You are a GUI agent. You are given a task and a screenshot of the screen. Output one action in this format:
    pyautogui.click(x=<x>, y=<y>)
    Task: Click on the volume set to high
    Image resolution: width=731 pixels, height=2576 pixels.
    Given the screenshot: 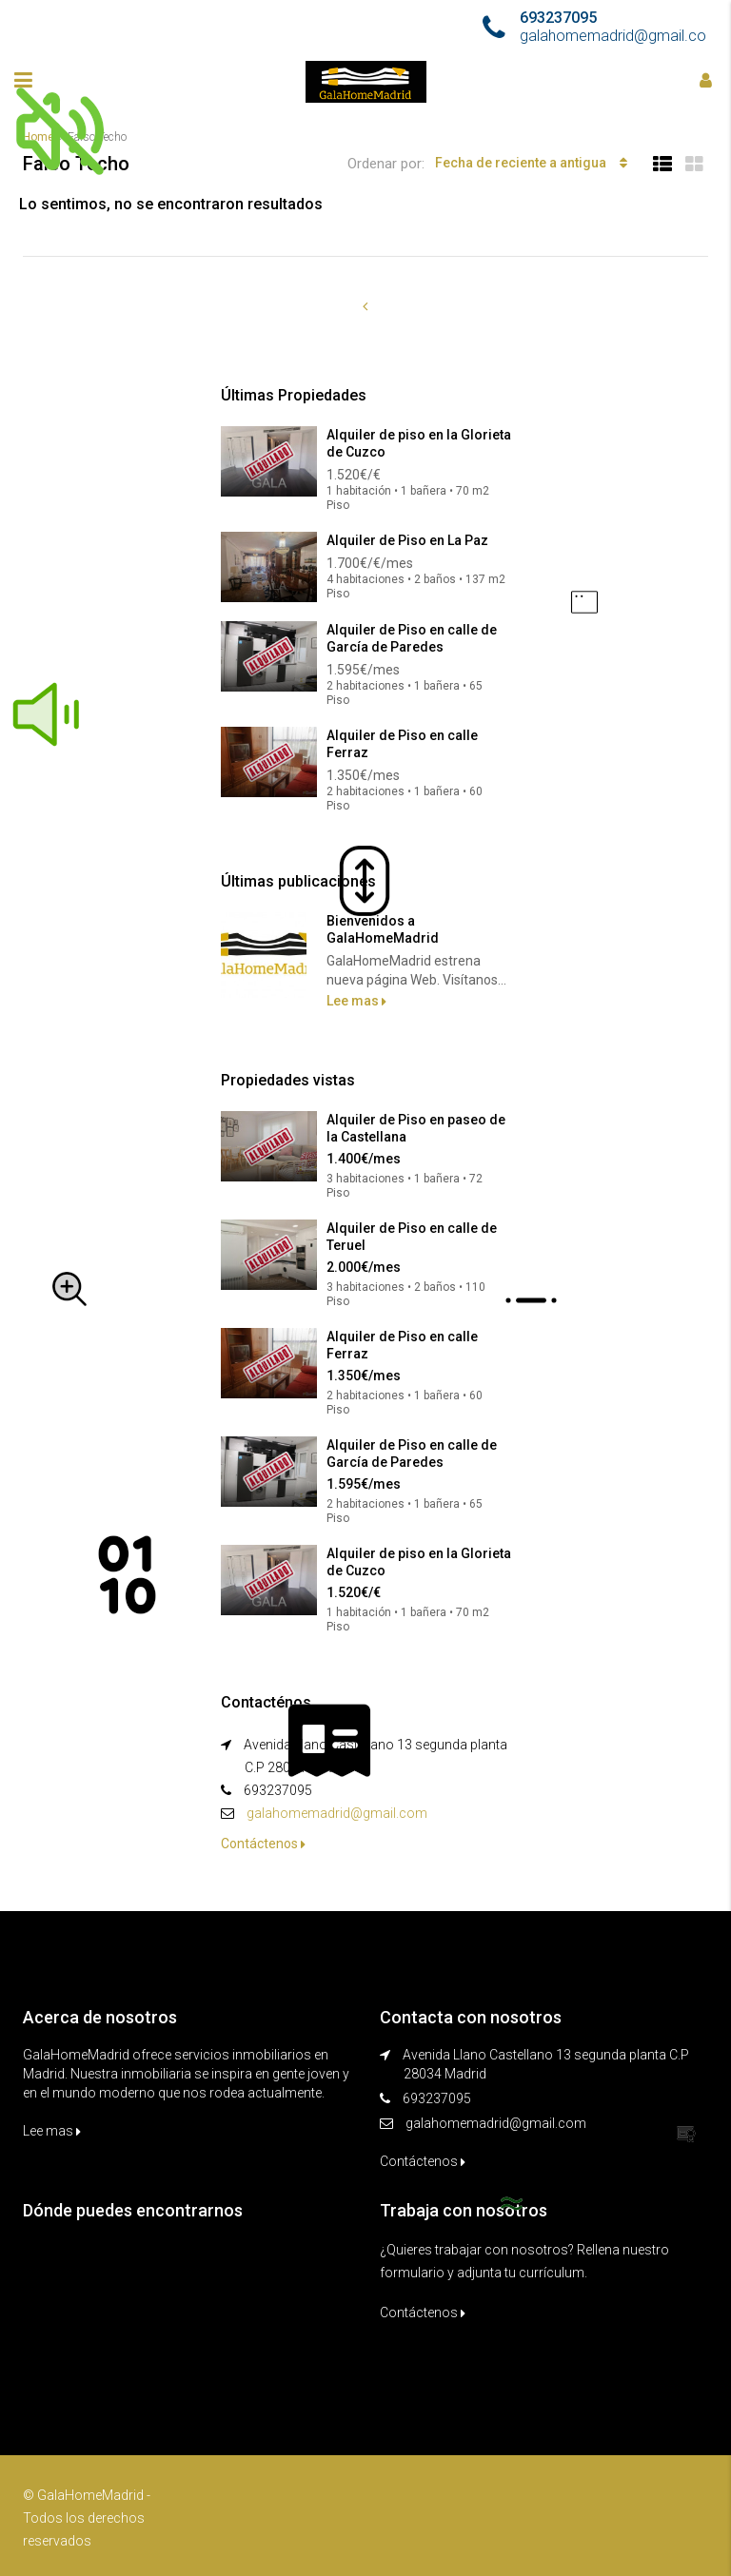 What is the action you would take?
    pyautogui.click(x=45, y=714)
    